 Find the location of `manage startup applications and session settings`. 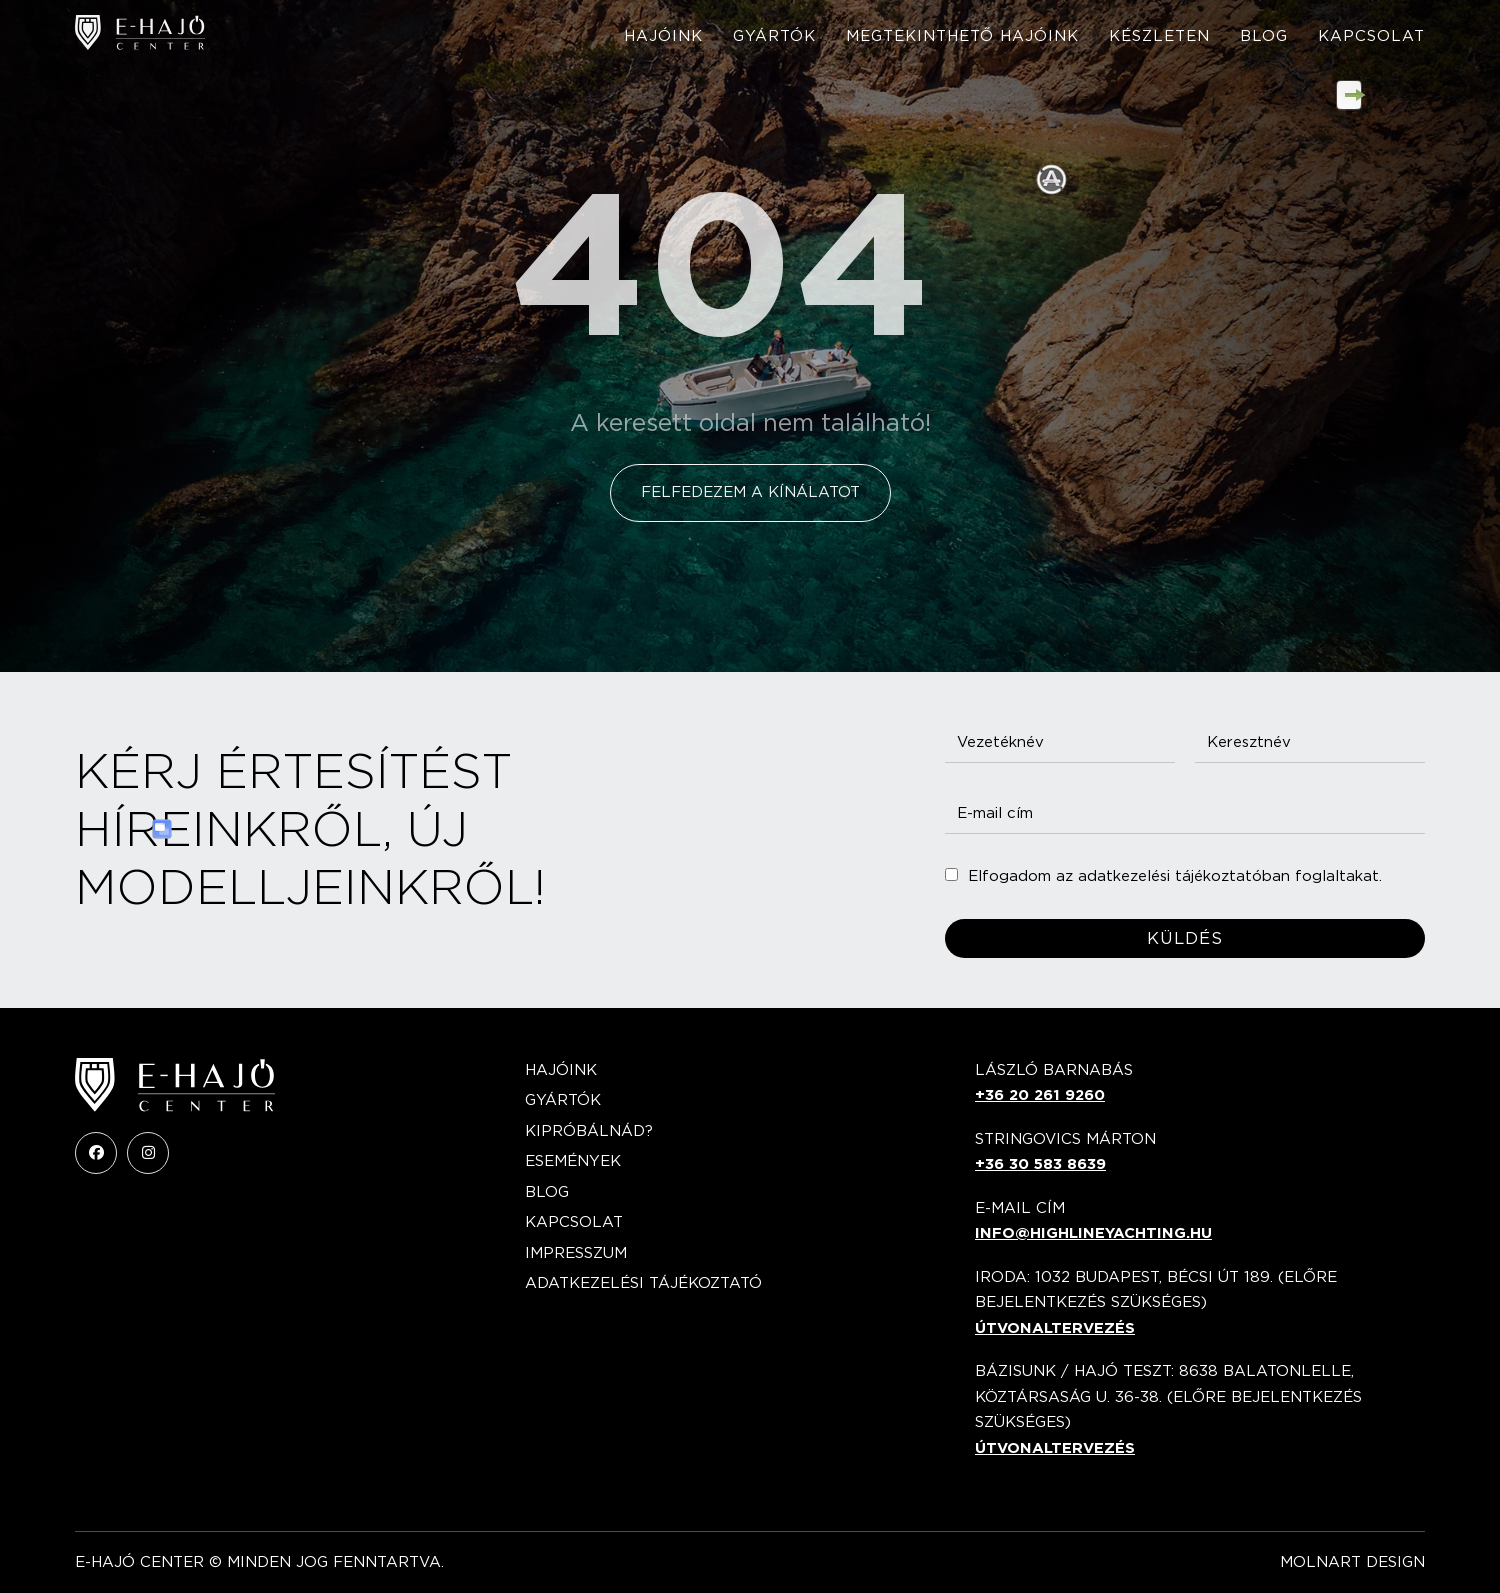

manage startup applications and session settings is located at coordinates (162, 829).